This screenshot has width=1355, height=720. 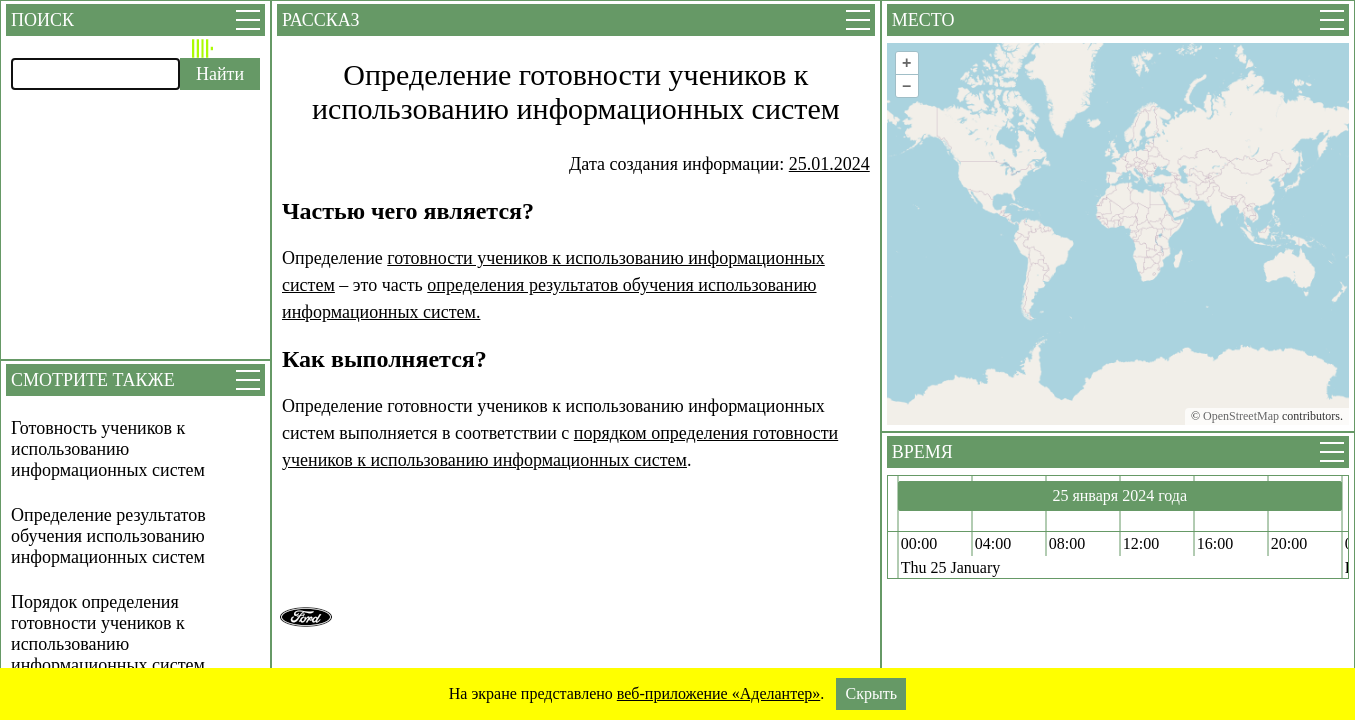 What do you see at coordinates (306, 617) in the screenshot?
I see `Ford brand or dealership app` at bounding box center [306, 617].